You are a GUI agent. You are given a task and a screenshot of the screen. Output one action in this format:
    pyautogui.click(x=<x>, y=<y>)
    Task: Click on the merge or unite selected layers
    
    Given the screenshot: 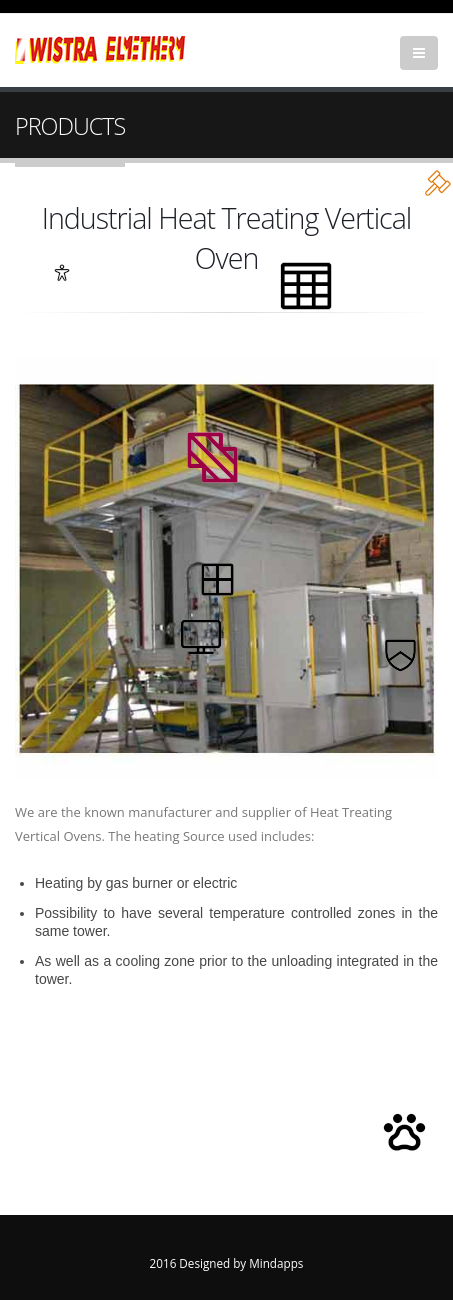 What is the action you would take?
    pyautogui.click(x=212, y=457)
    